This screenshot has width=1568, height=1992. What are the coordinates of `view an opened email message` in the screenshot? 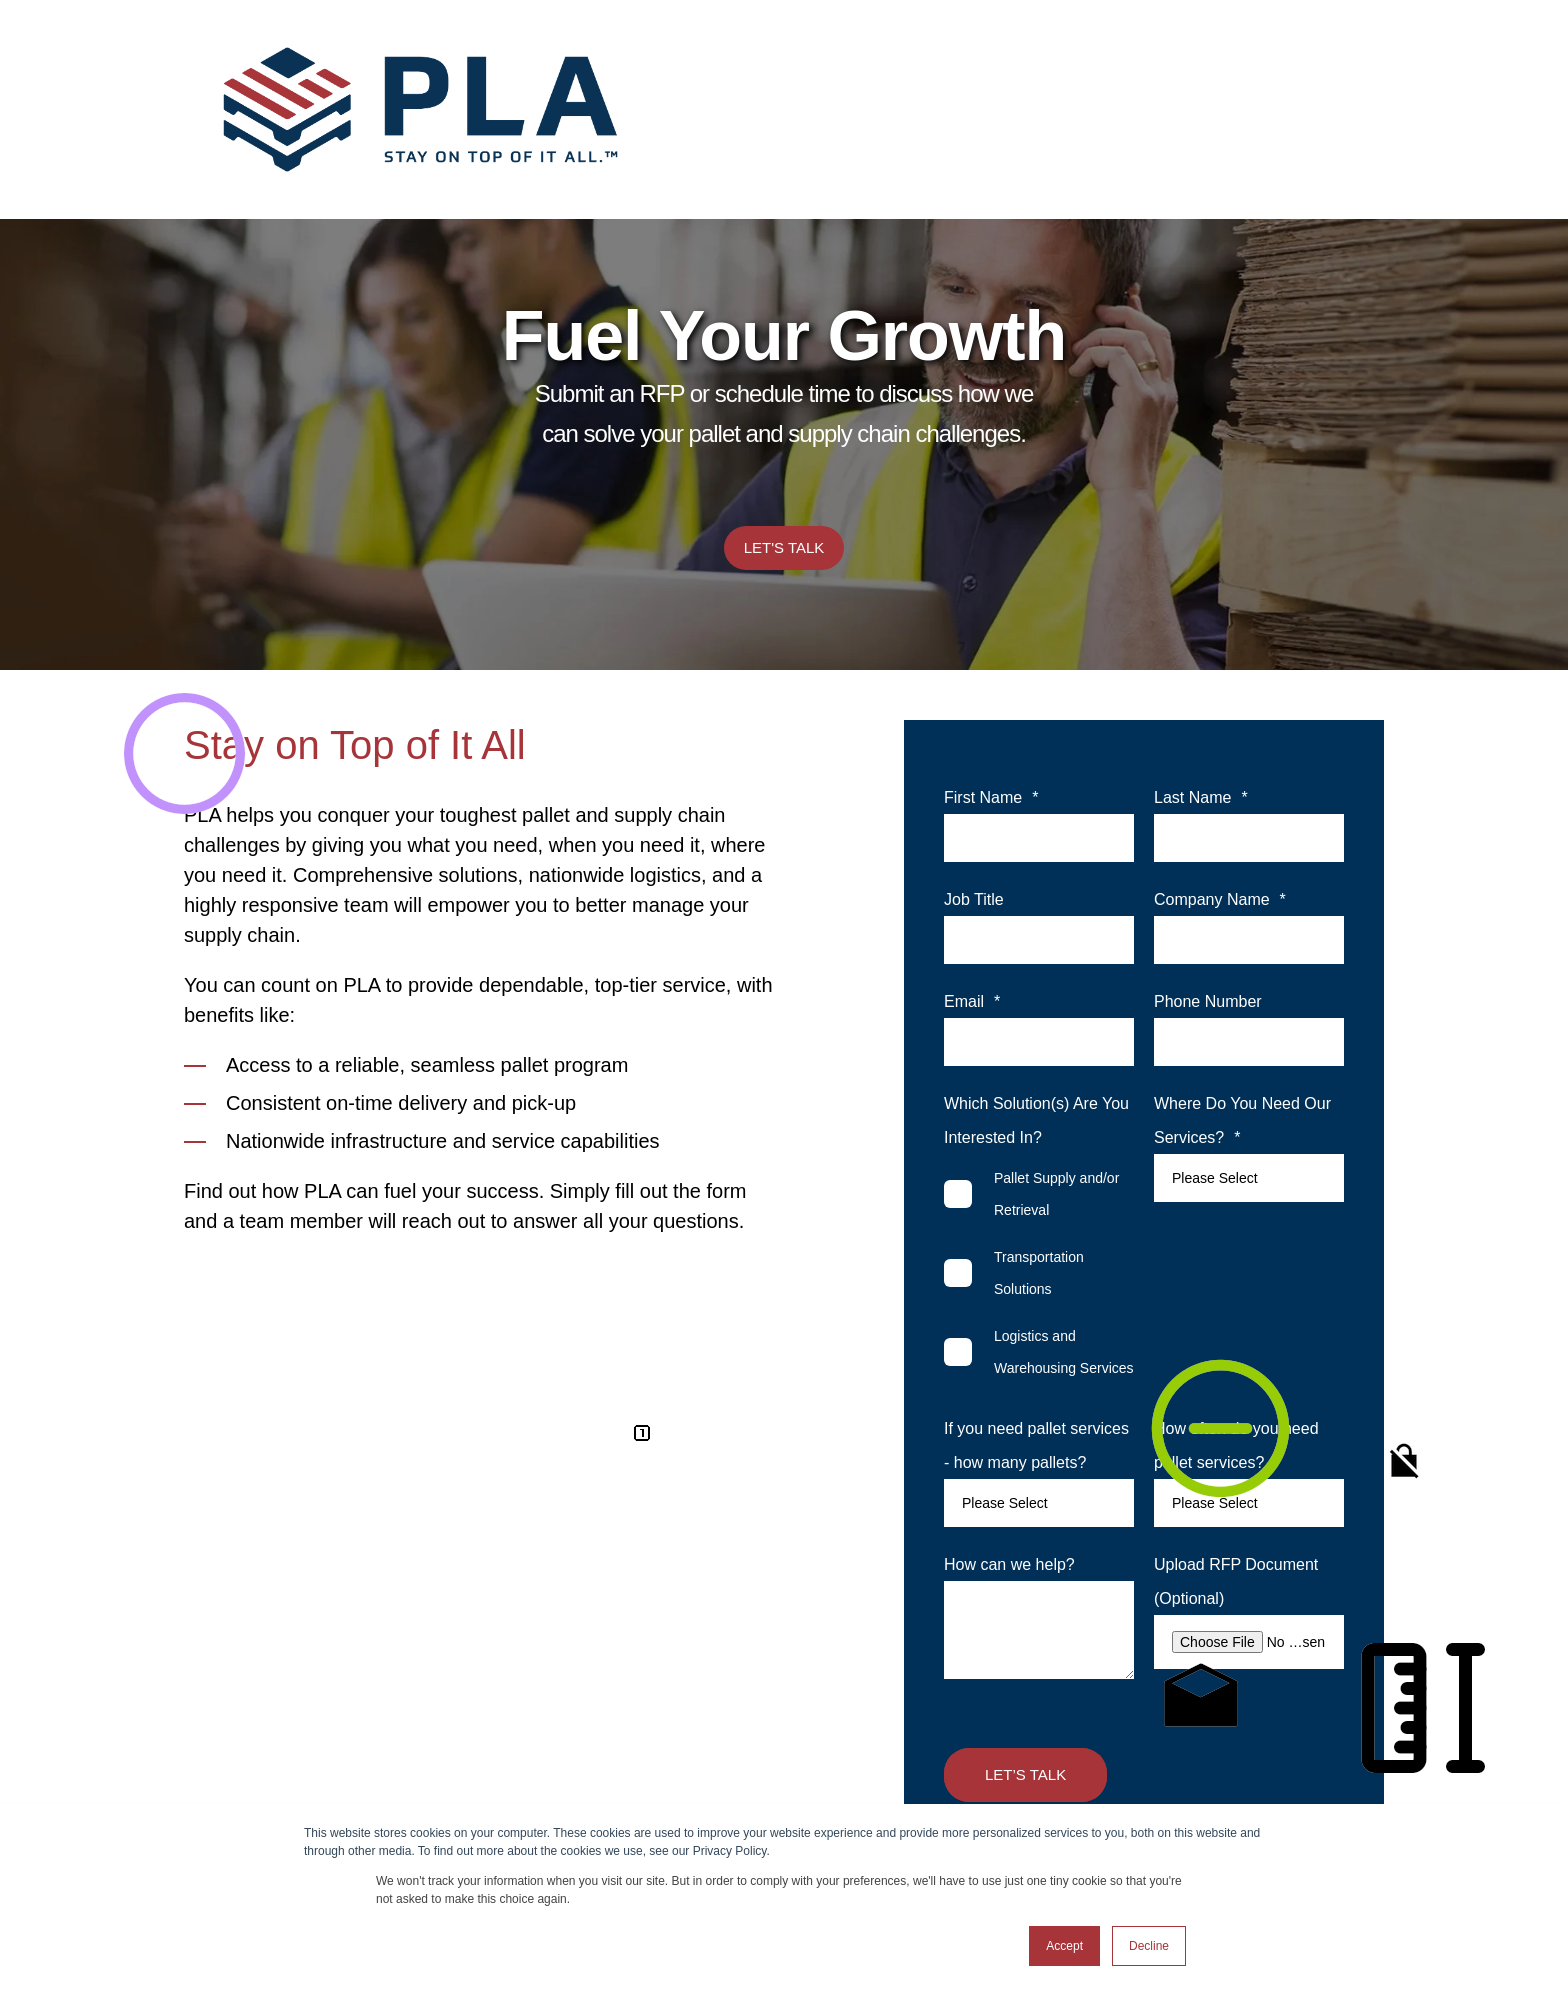 It's located at (1201, 1695).